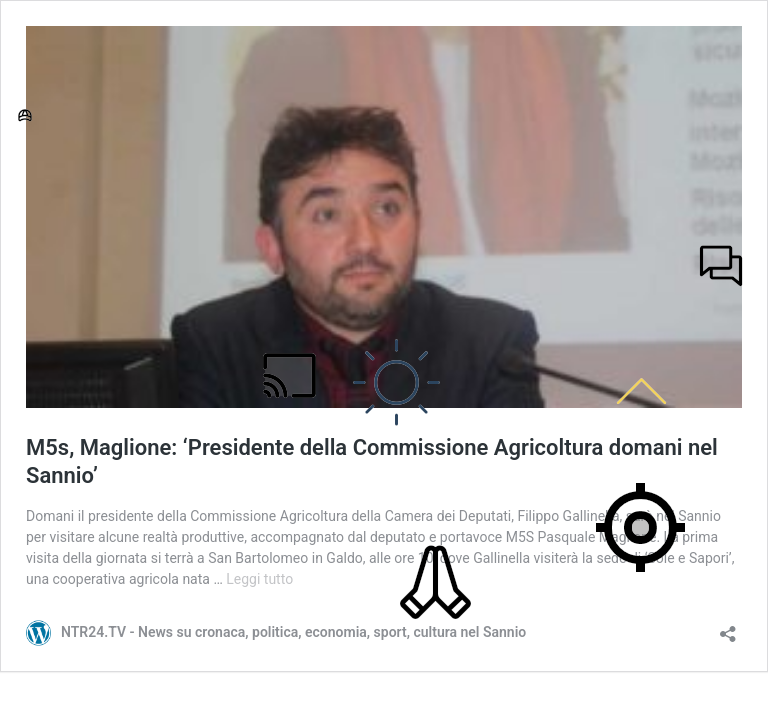 The image size is (768, 720). Describe the element at coordinates (721, 265) in the screenshot. I see `open your conversations` at that location.